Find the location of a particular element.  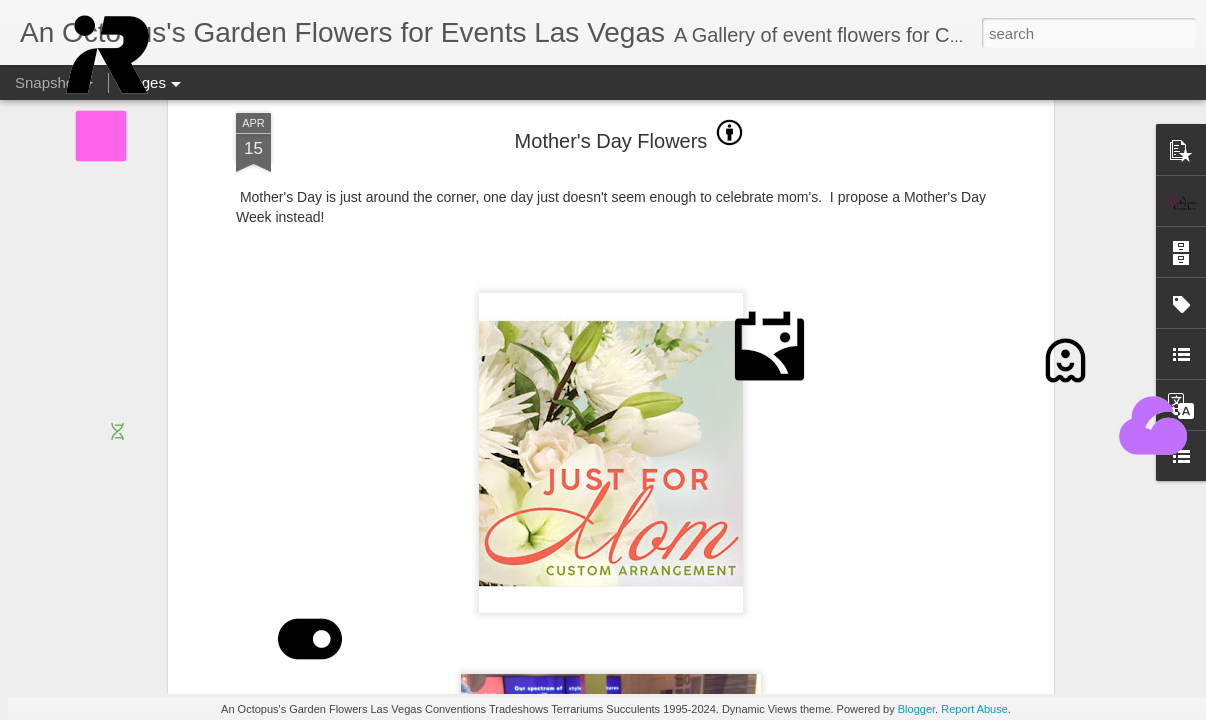

open the iRobot app is located at coordinates (107, 54).